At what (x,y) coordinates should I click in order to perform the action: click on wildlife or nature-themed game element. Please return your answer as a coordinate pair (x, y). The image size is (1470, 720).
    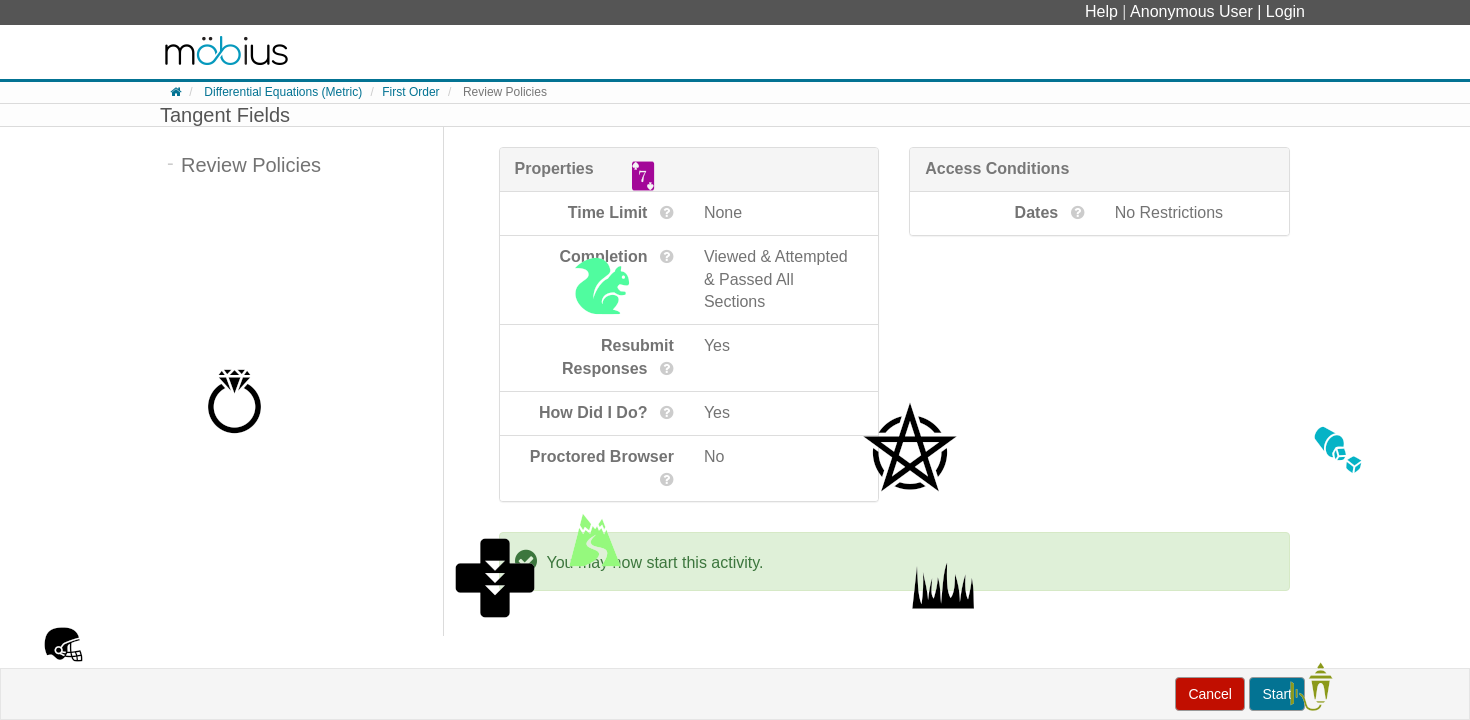
    Looking at the image, I should click on (602, 286).